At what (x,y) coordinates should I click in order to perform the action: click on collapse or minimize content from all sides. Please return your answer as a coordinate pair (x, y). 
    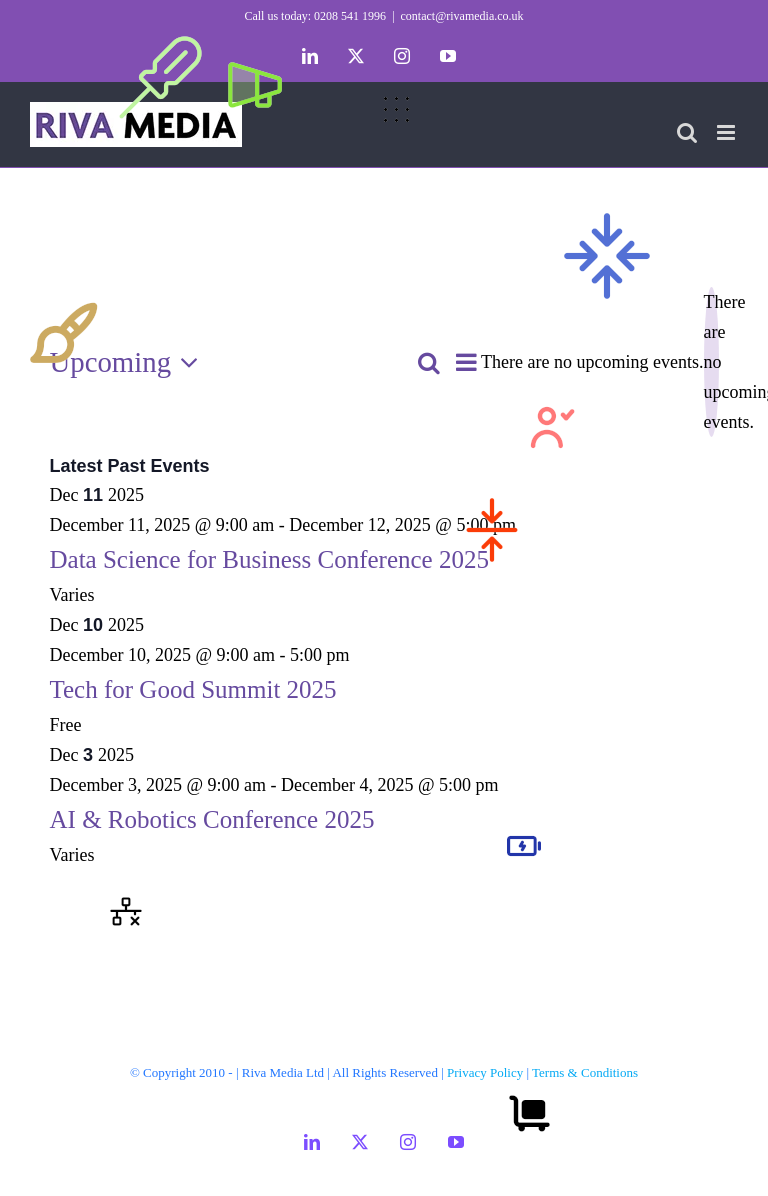
    Looking at the image, I should click on (607, 256).